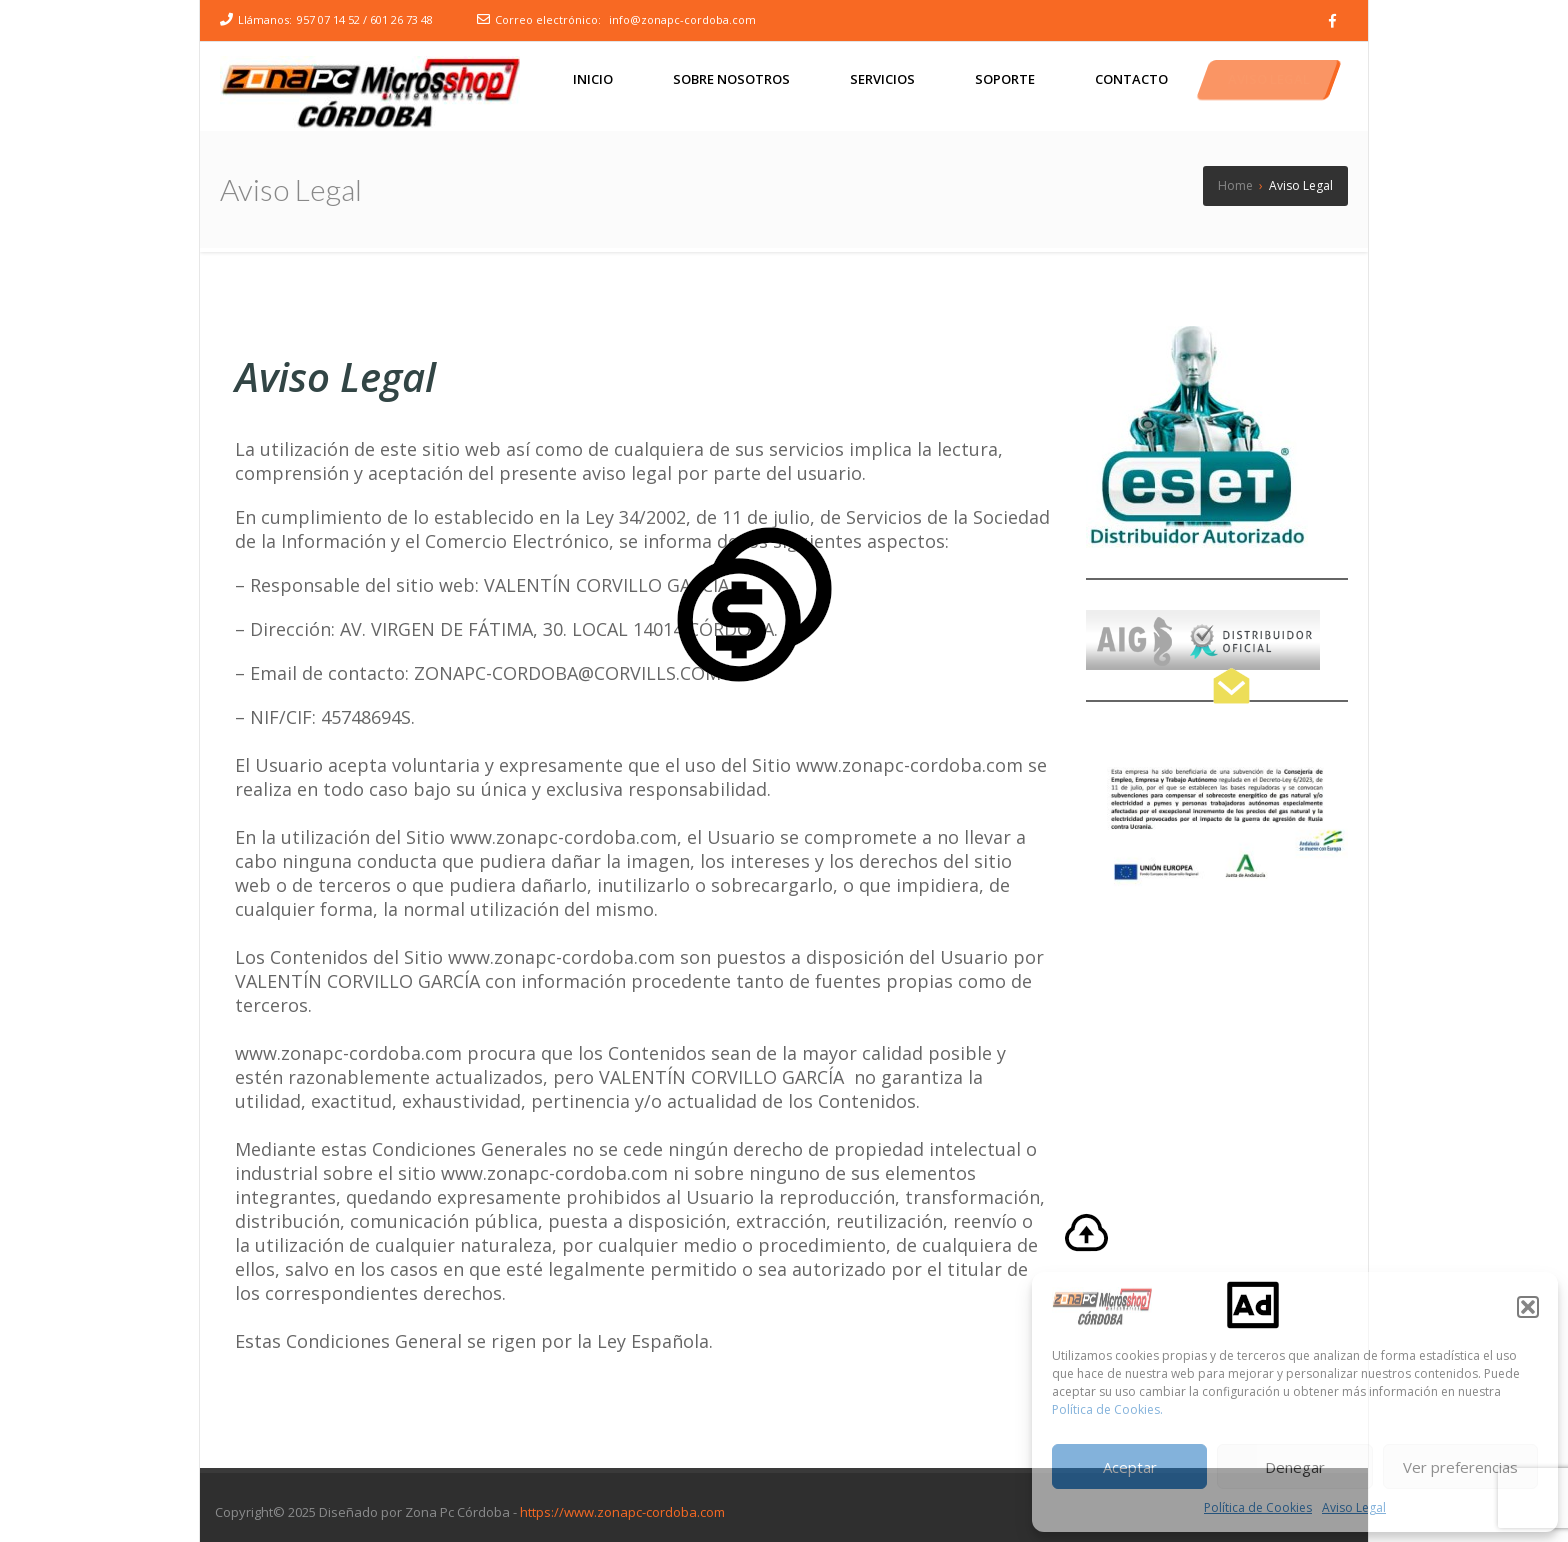  I want to click on indicates a read or opened email, so click(1231, 687).